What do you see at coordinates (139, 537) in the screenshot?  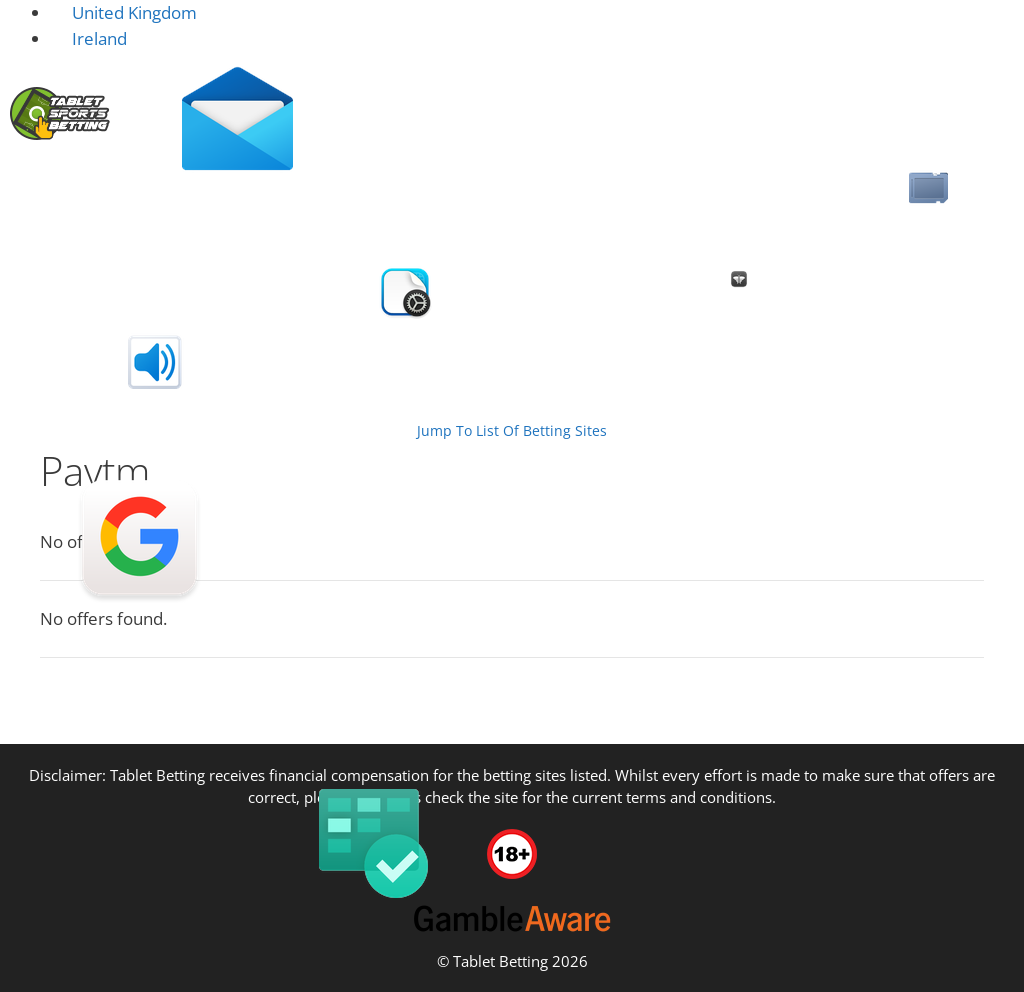 I see `open the Google app` at bounding box center [139, 537].